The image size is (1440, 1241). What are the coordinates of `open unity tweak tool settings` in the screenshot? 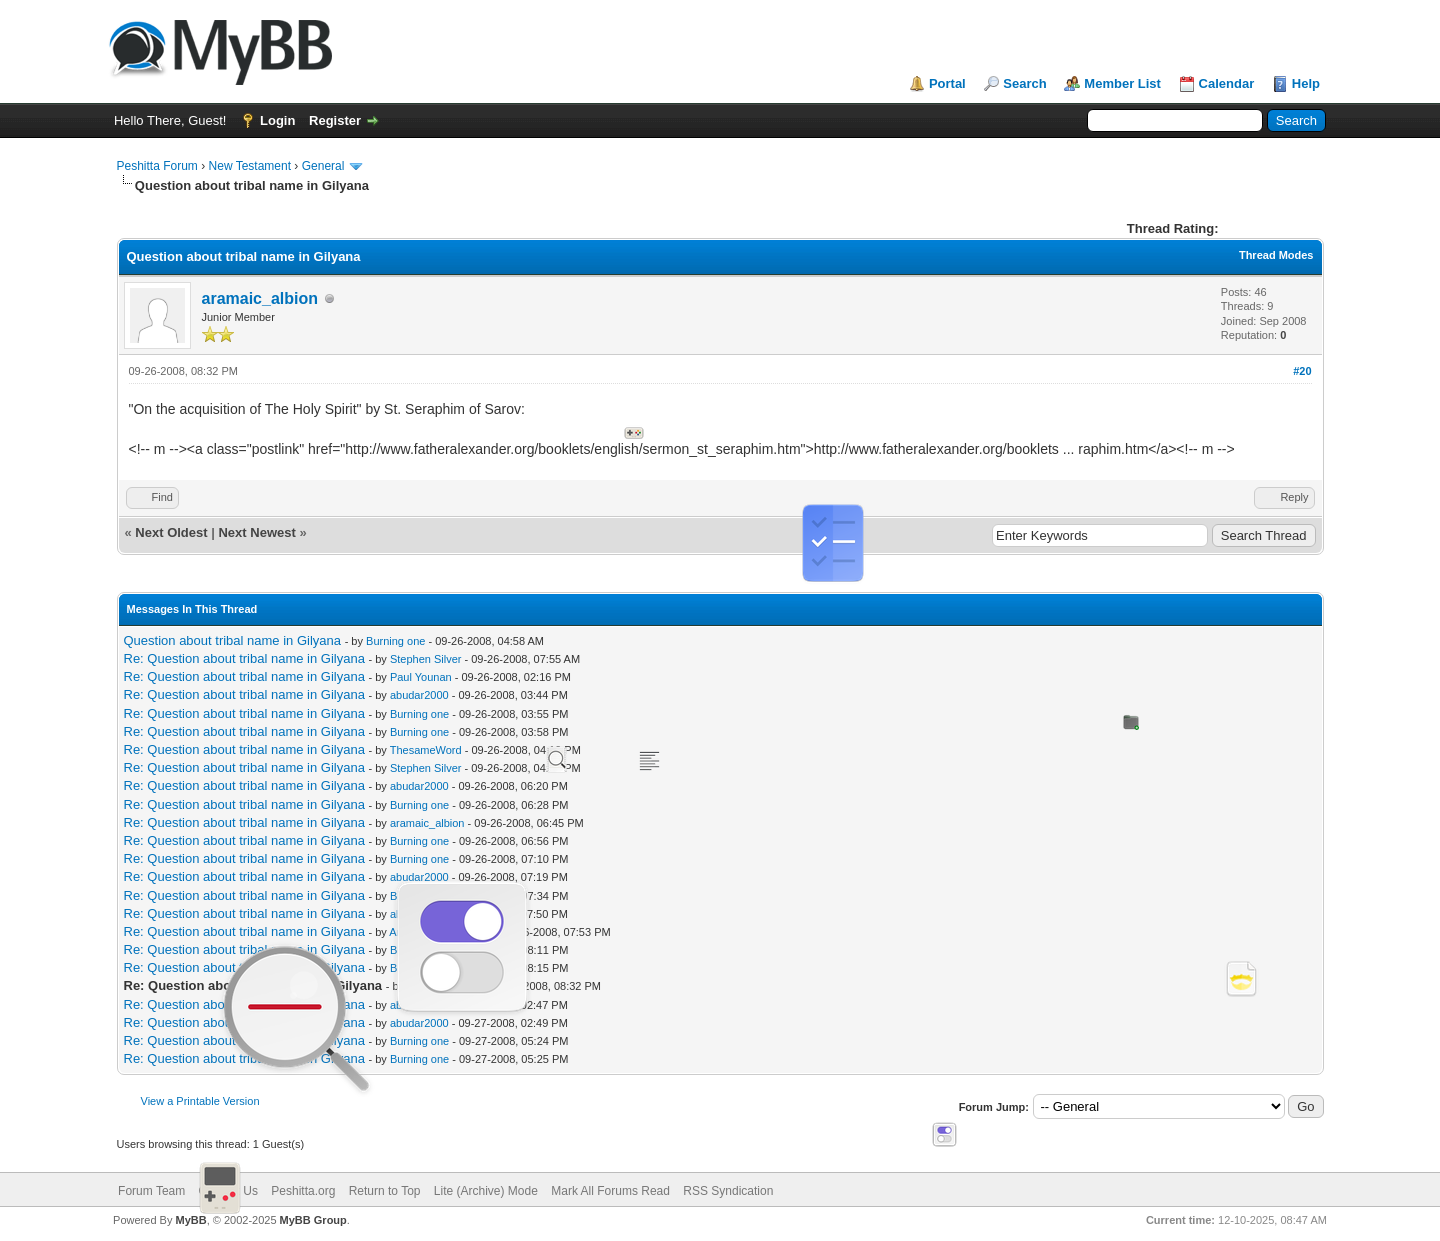 It's located at (944, 1134).